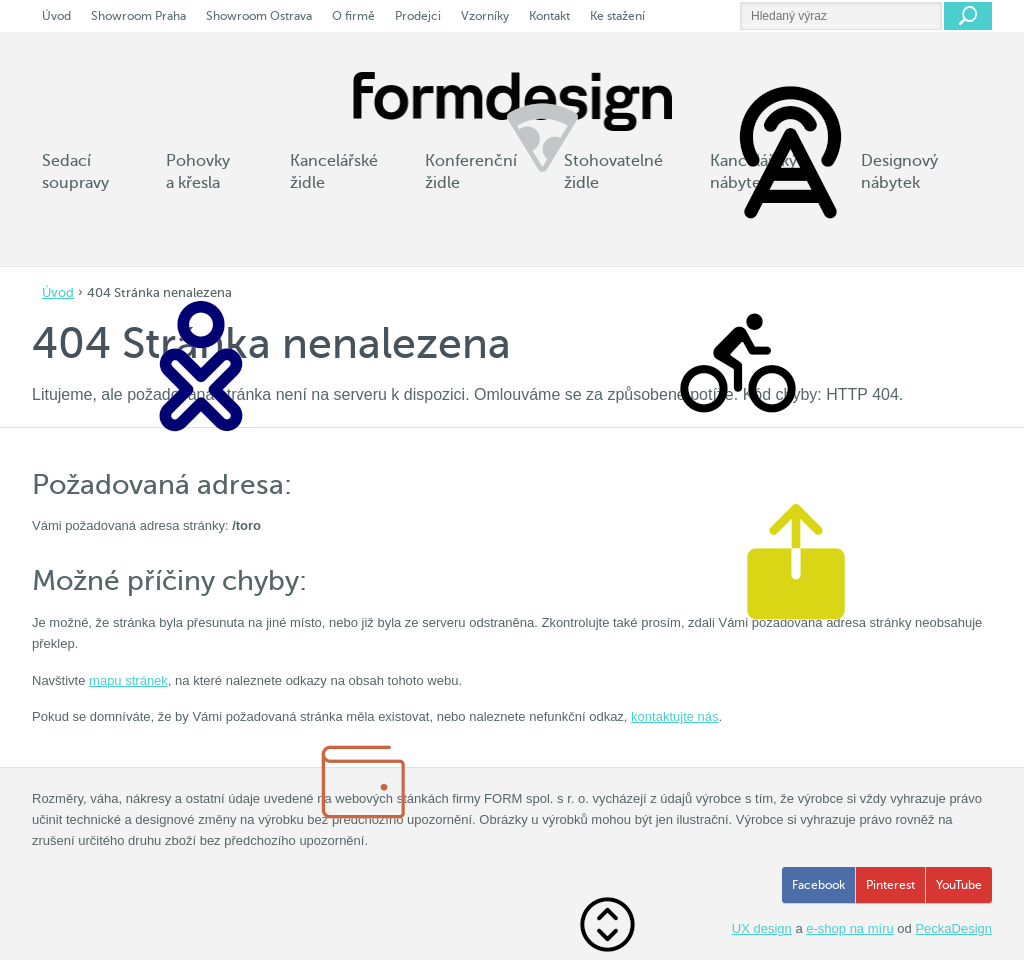 This screenshot has height=960, width=1024. Describe the element at coordinates (790, 154) in the screenshot. I see `indicates cellular network signal or coverage` at that location.